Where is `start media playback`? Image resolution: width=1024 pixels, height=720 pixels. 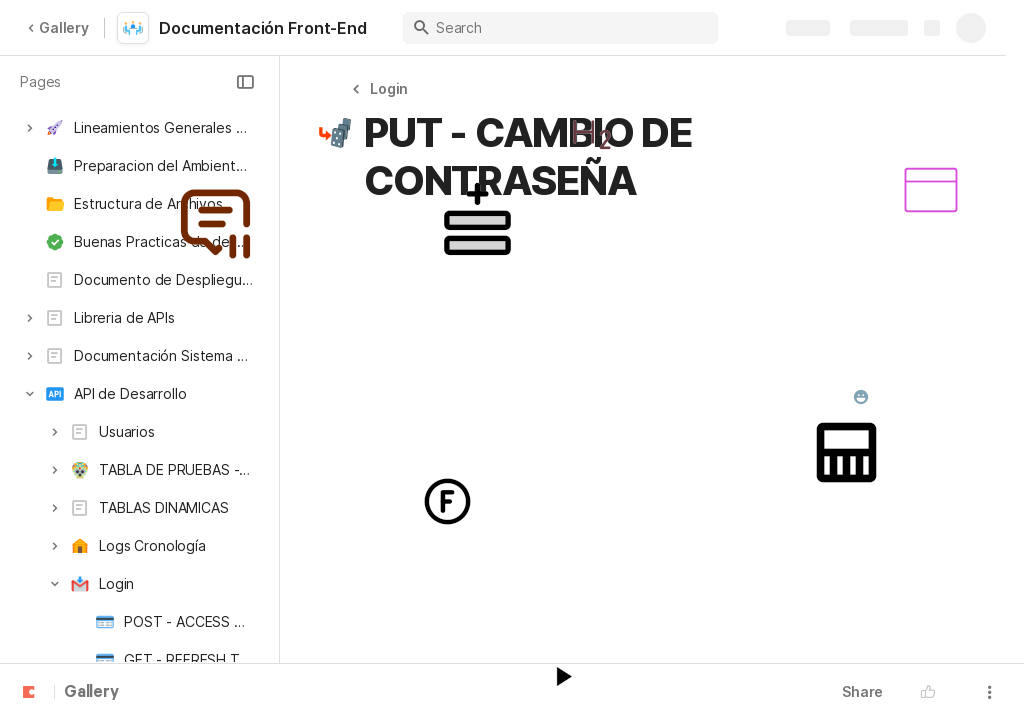
start media playback is located at coordinates (562, 676).